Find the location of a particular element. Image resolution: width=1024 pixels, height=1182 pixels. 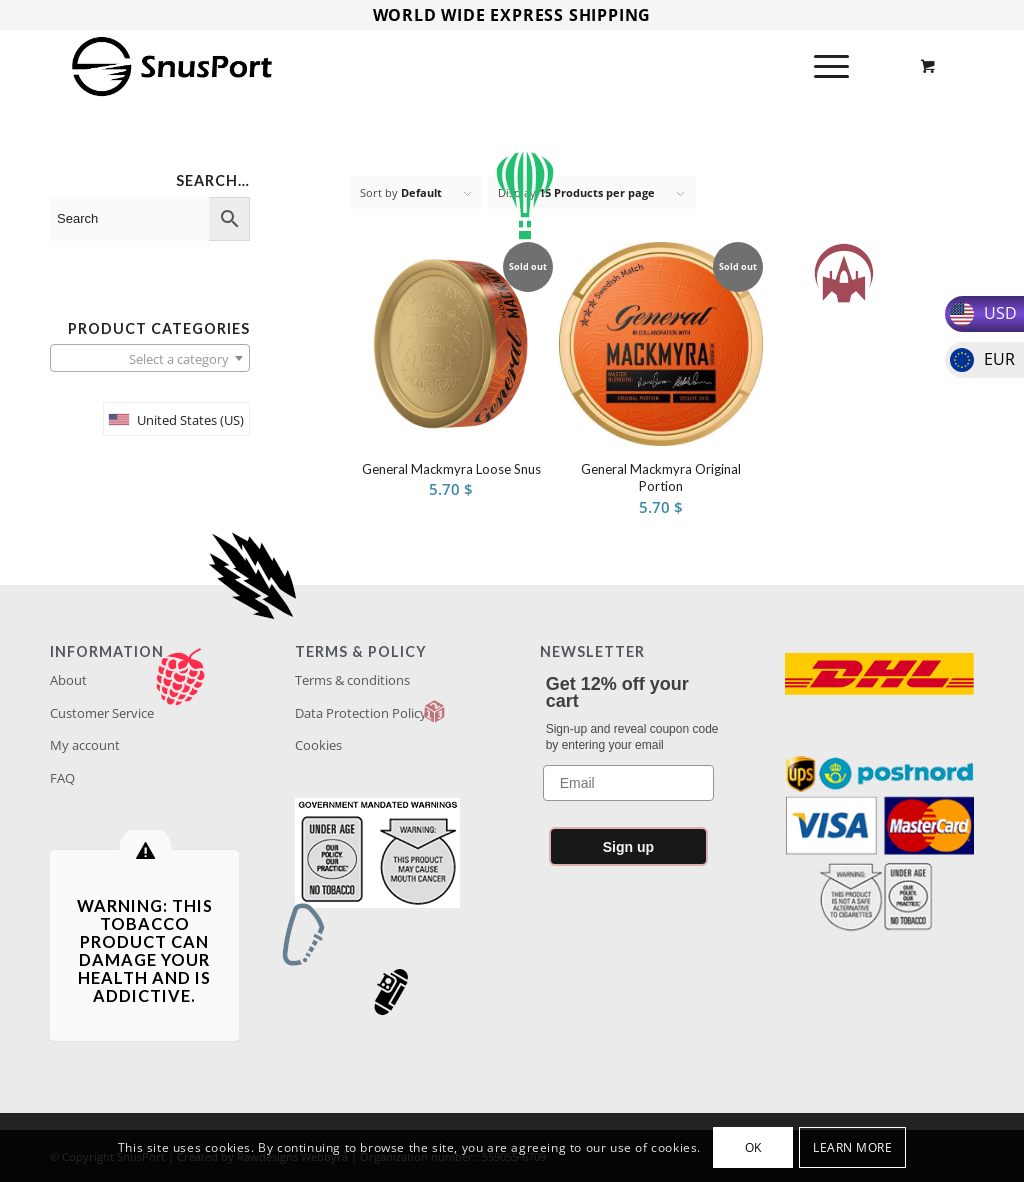

roll dice or generate random number is located at coordinates (434, 711).